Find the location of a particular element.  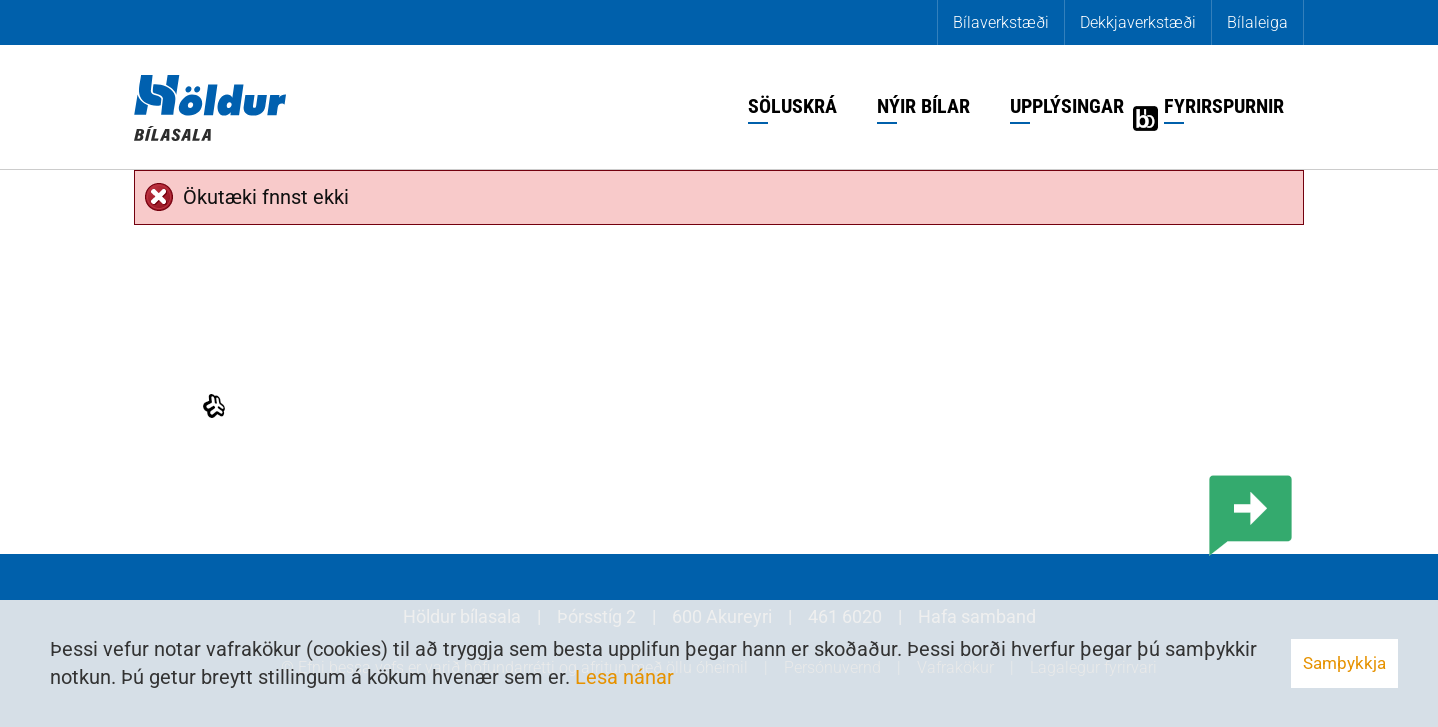

open the bigbasket grocery delivery app is located at coordinates (1145, 118).